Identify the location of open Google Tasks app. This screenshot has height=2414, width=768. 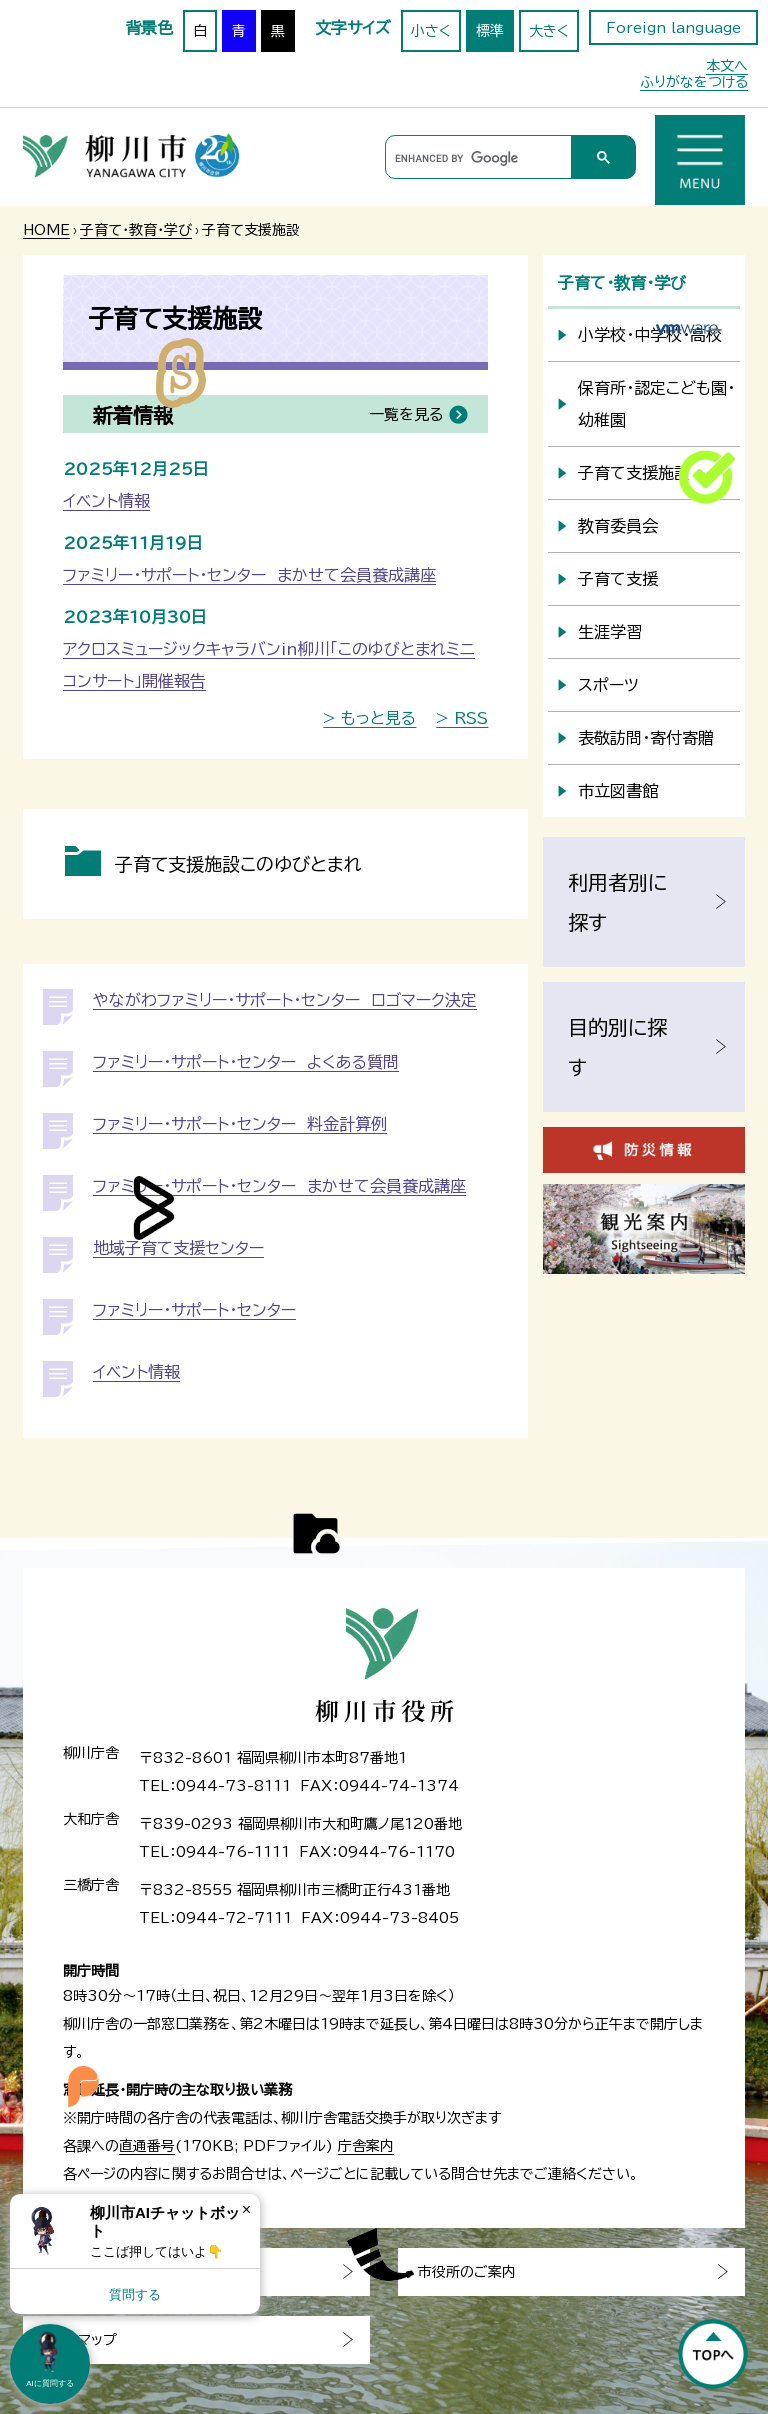
(707, 477).